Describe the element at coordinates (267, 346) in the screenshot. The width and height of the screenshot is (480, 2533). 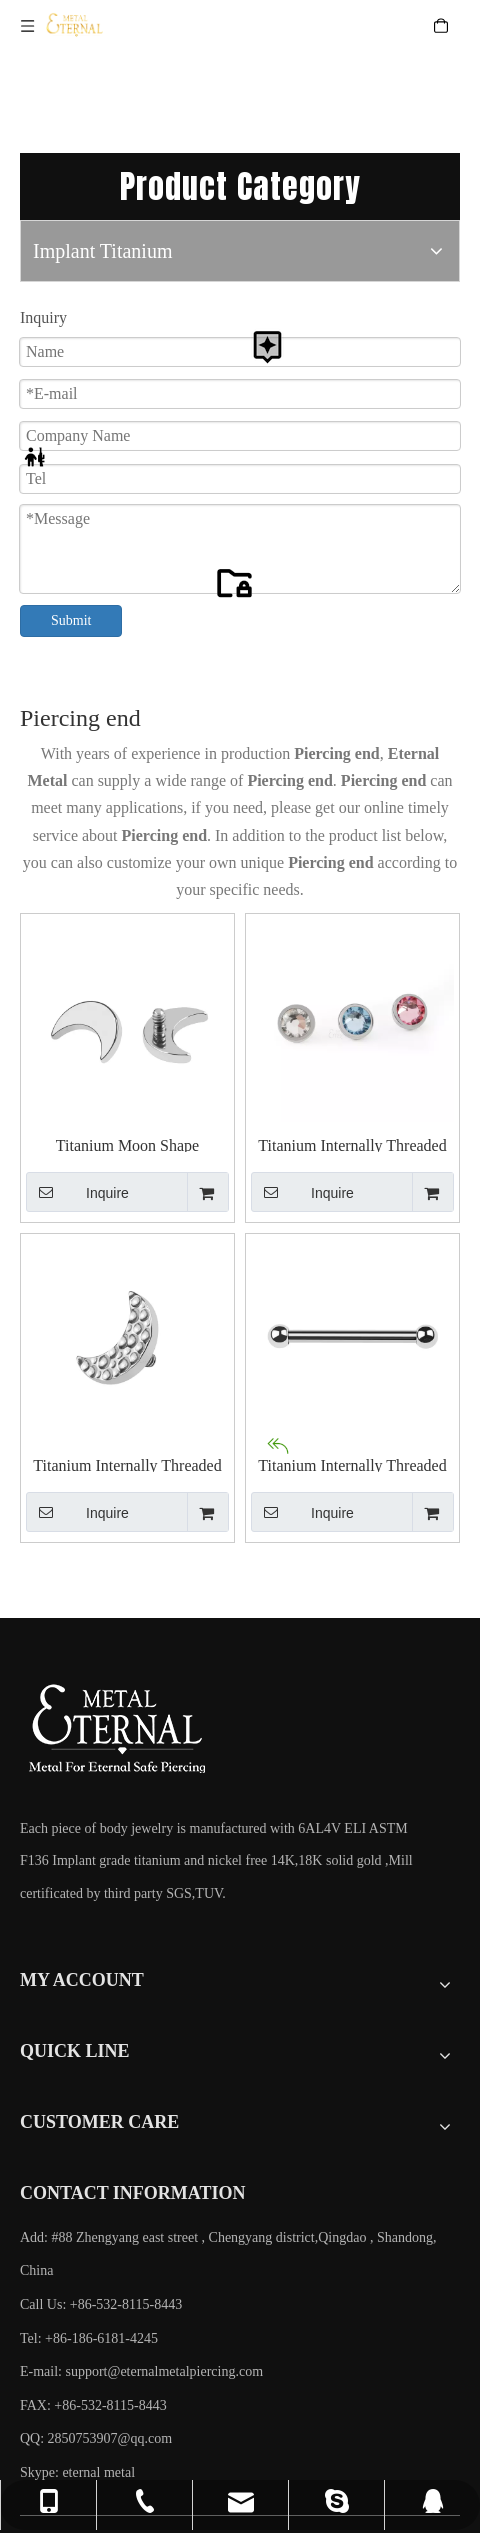
I see `access AI assistant or smart suggestions` at that location.